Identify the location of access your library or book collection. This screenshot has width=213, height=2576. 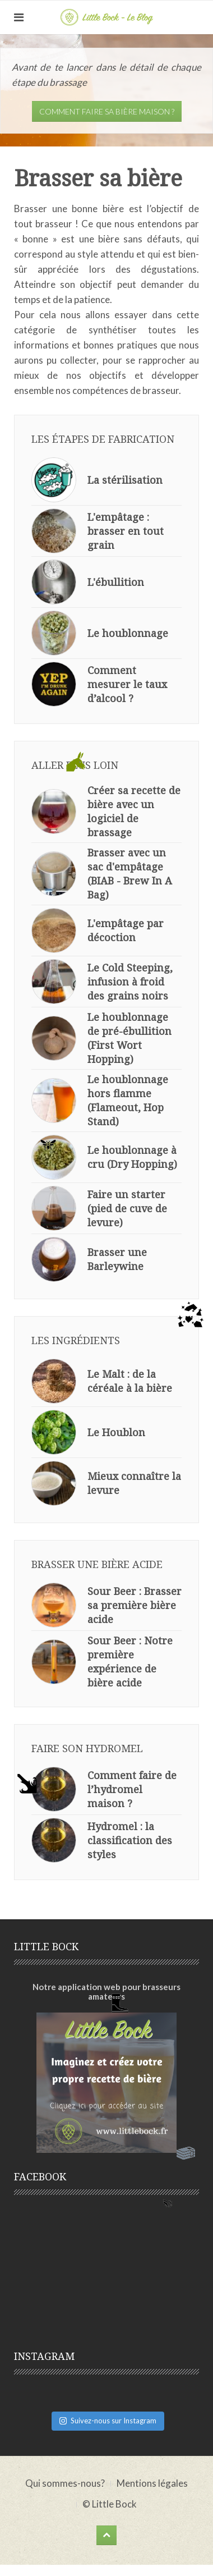
(186, 2153).